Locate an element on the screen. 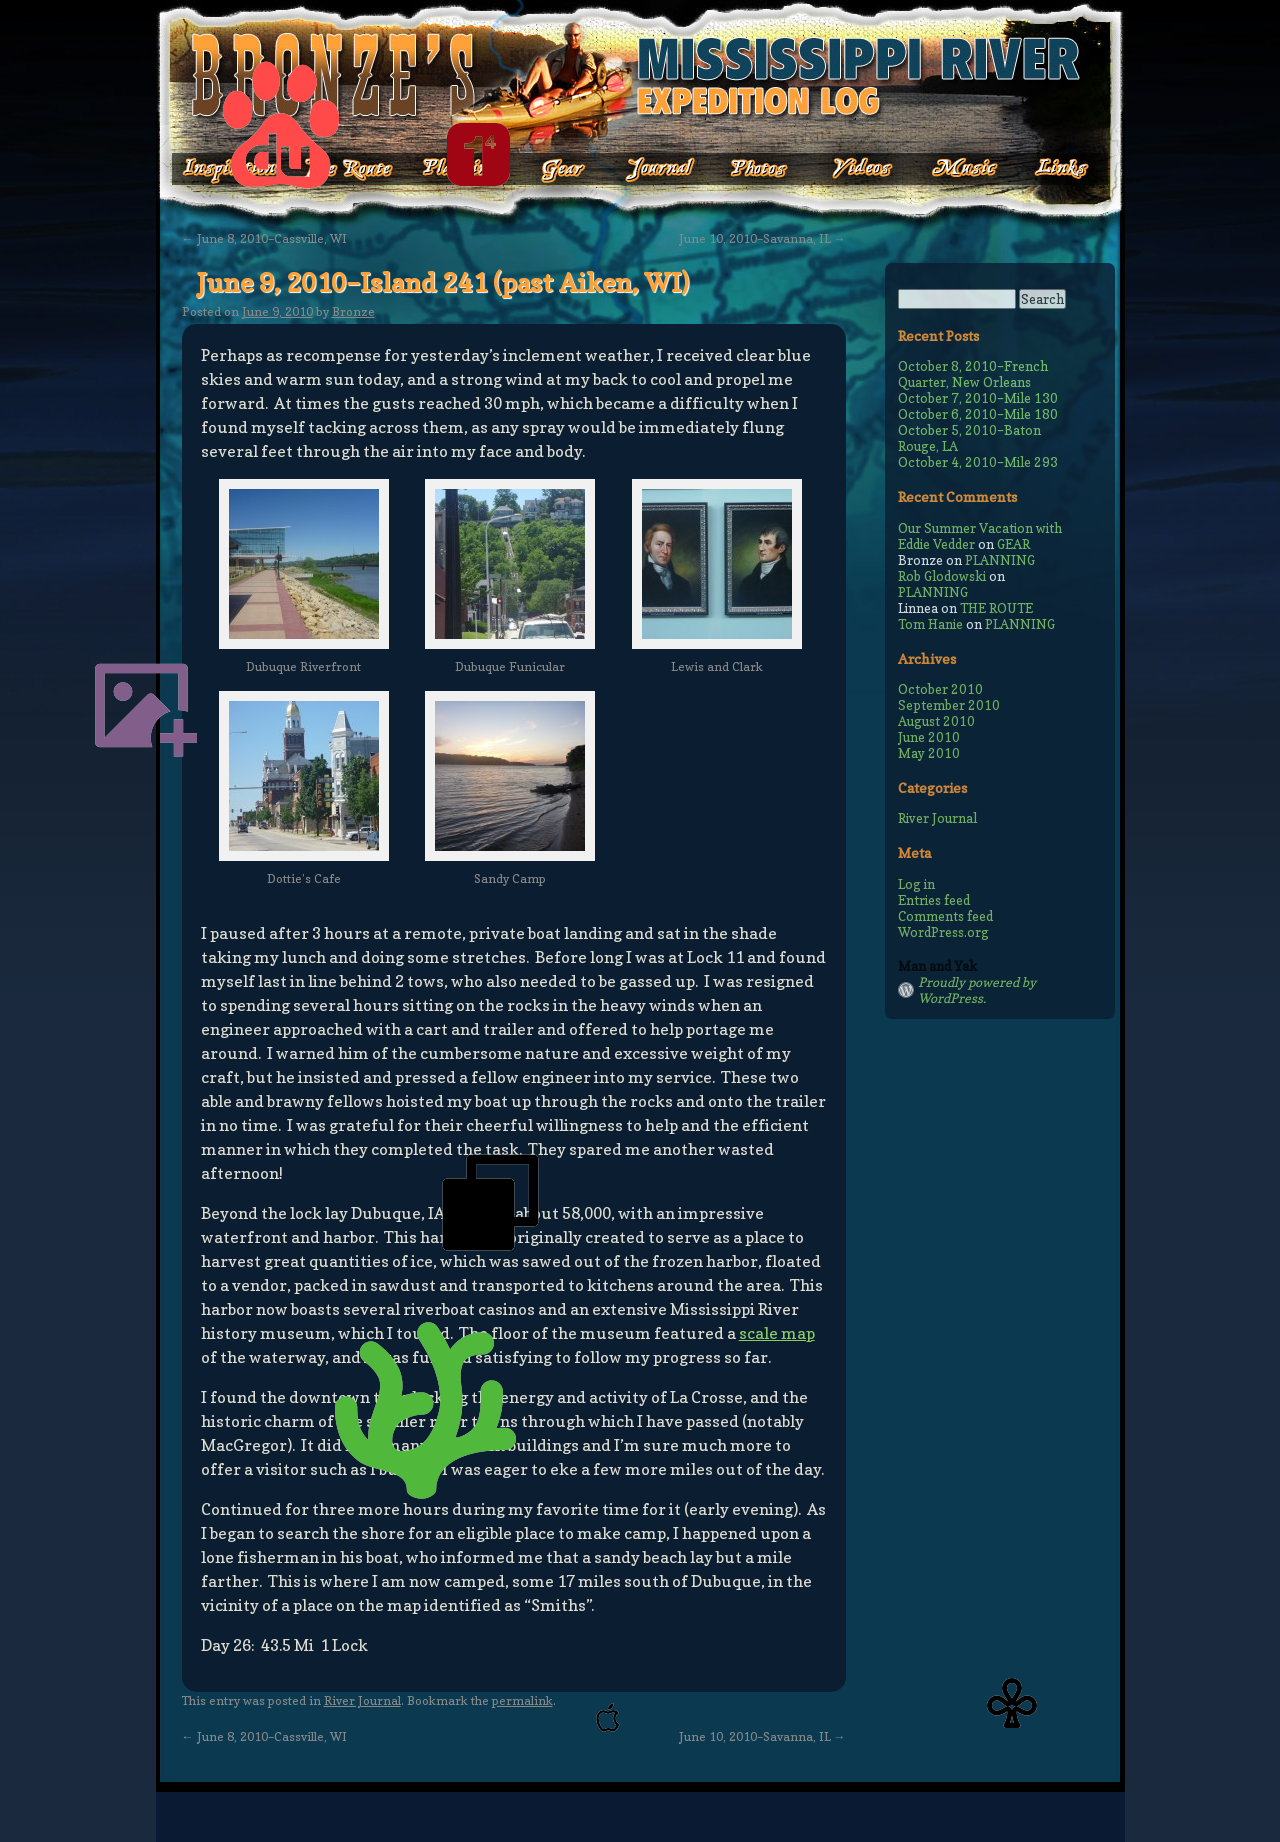  open cloudflare 1.1.1.1 dns app is located at coordinates (478, 154).